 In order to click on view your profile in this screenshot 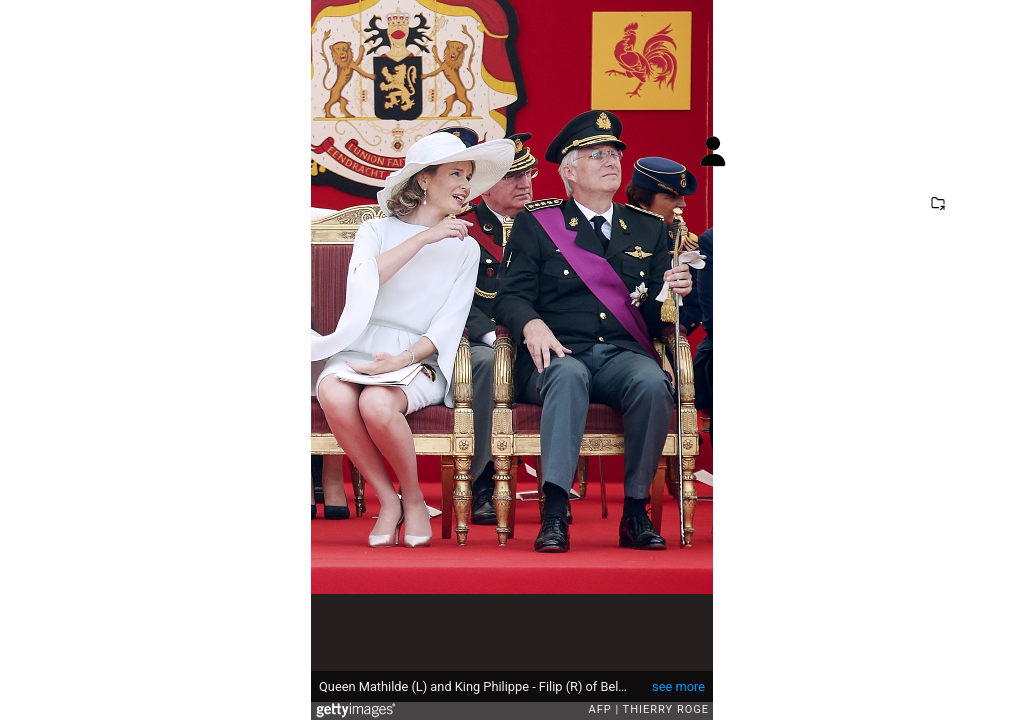, I will do `click(713, 151)`.